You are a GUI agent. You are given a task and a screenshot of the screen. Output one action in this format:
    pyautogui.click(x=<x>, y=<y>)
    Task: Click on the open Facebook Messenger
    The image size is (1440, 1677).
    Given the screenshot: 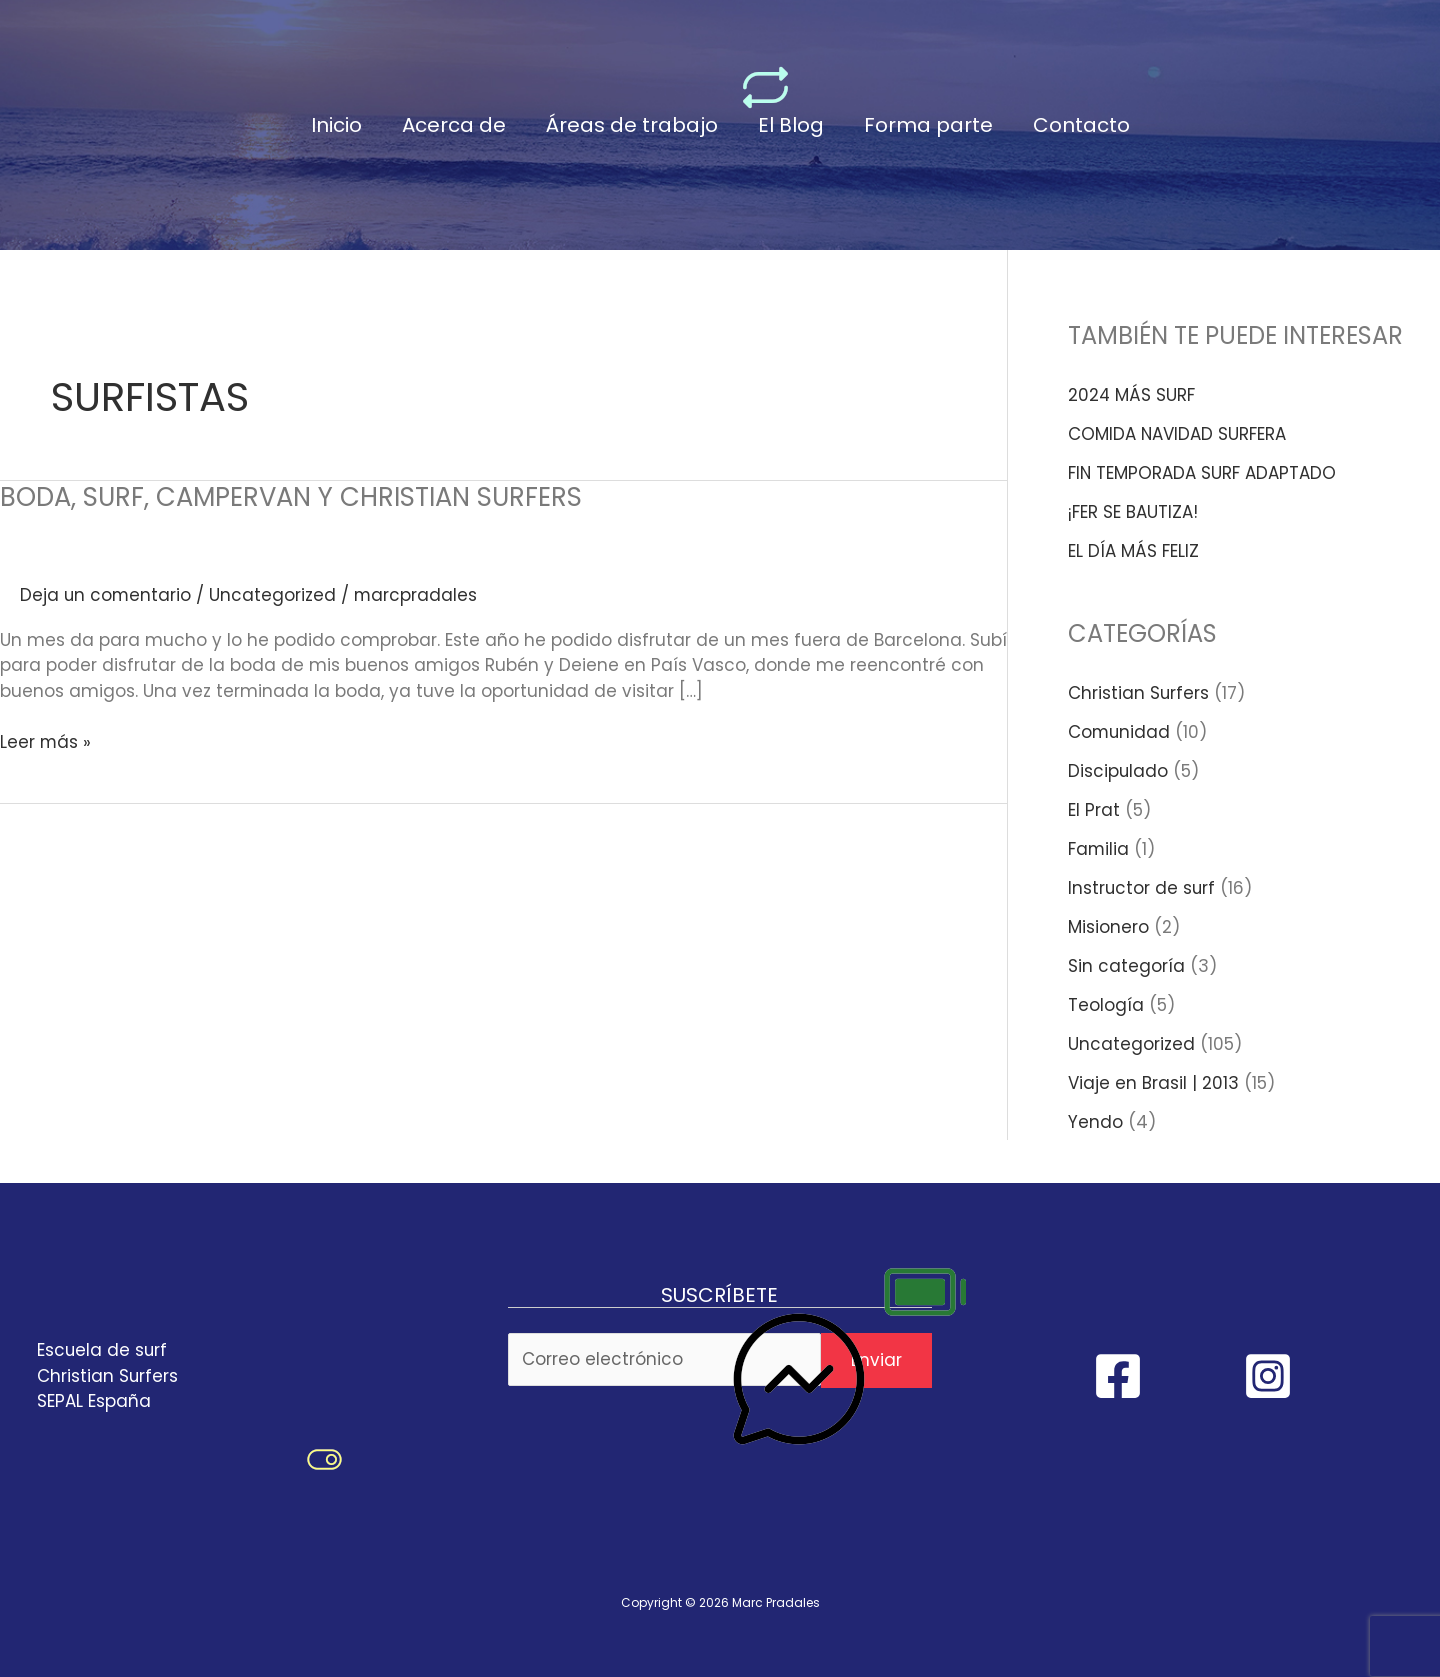 What is the action you would take?
    pyautogui.click(x=799, y=1379)
    